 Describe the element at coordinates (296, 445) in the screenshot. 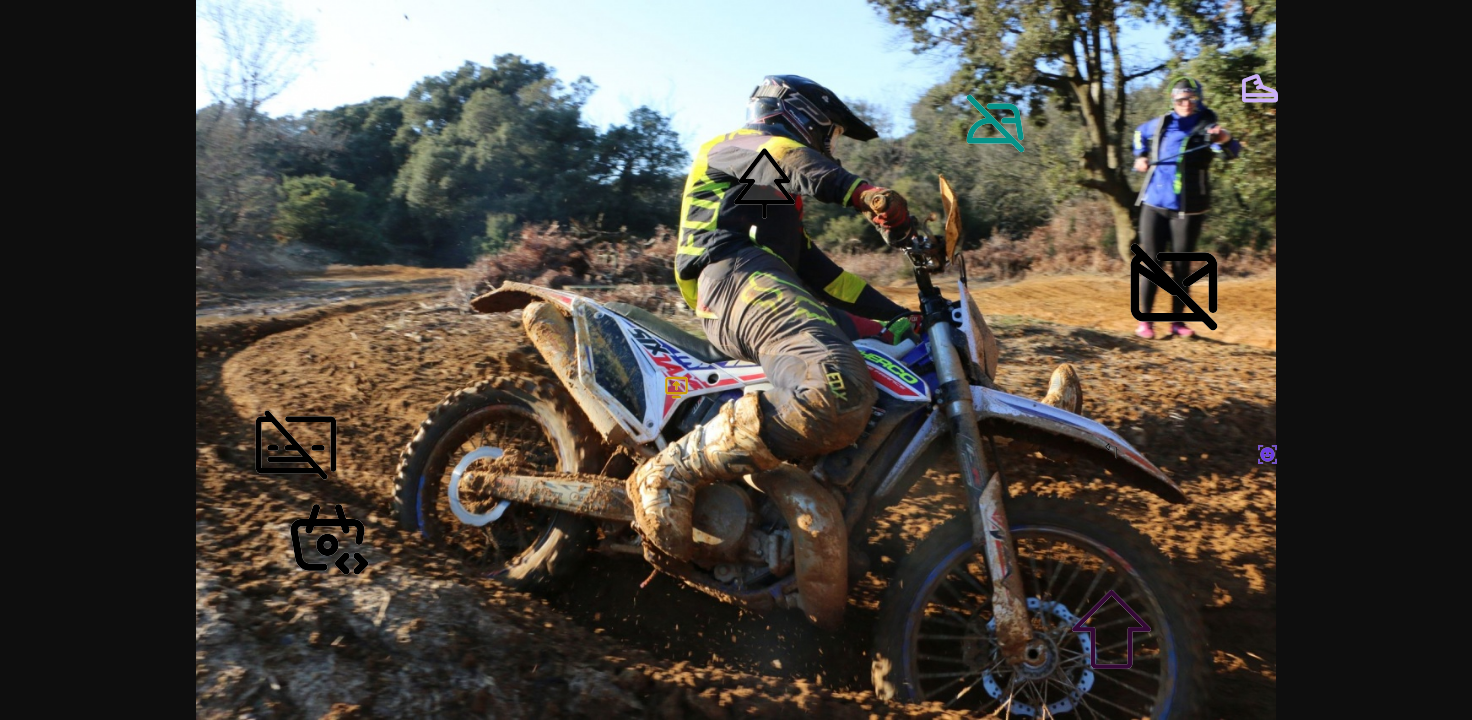

I see `disable subtitles or closed captions` at that location.